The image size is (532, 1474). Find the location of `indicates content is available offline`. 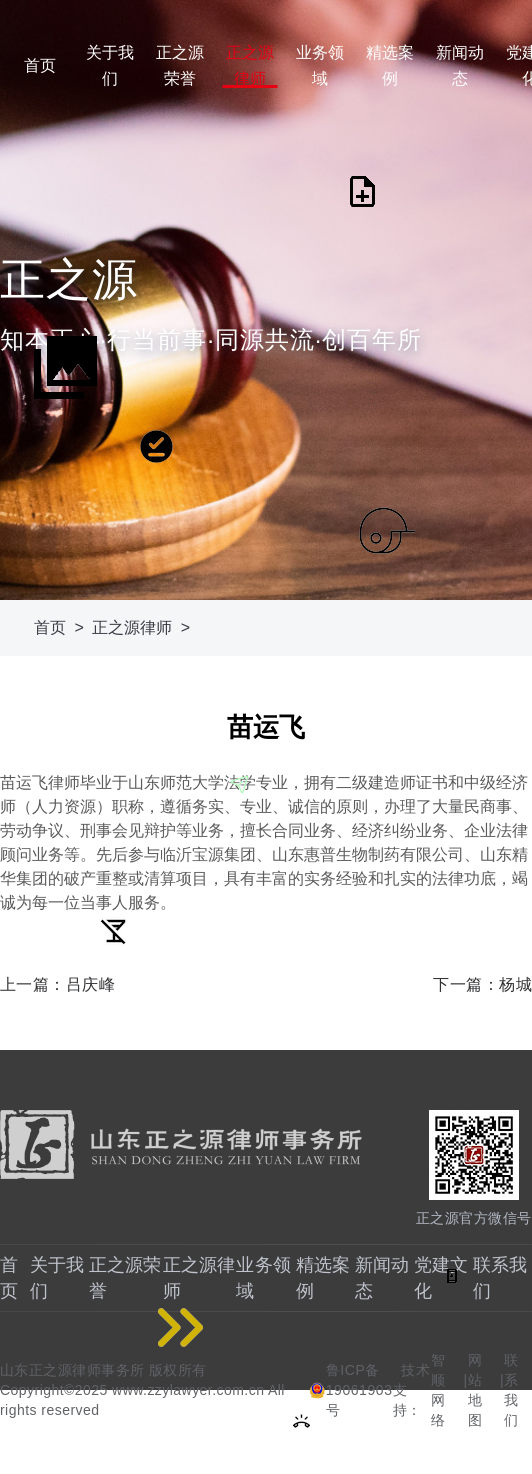

indicates content is available offline is located at coordinates (156, 446).